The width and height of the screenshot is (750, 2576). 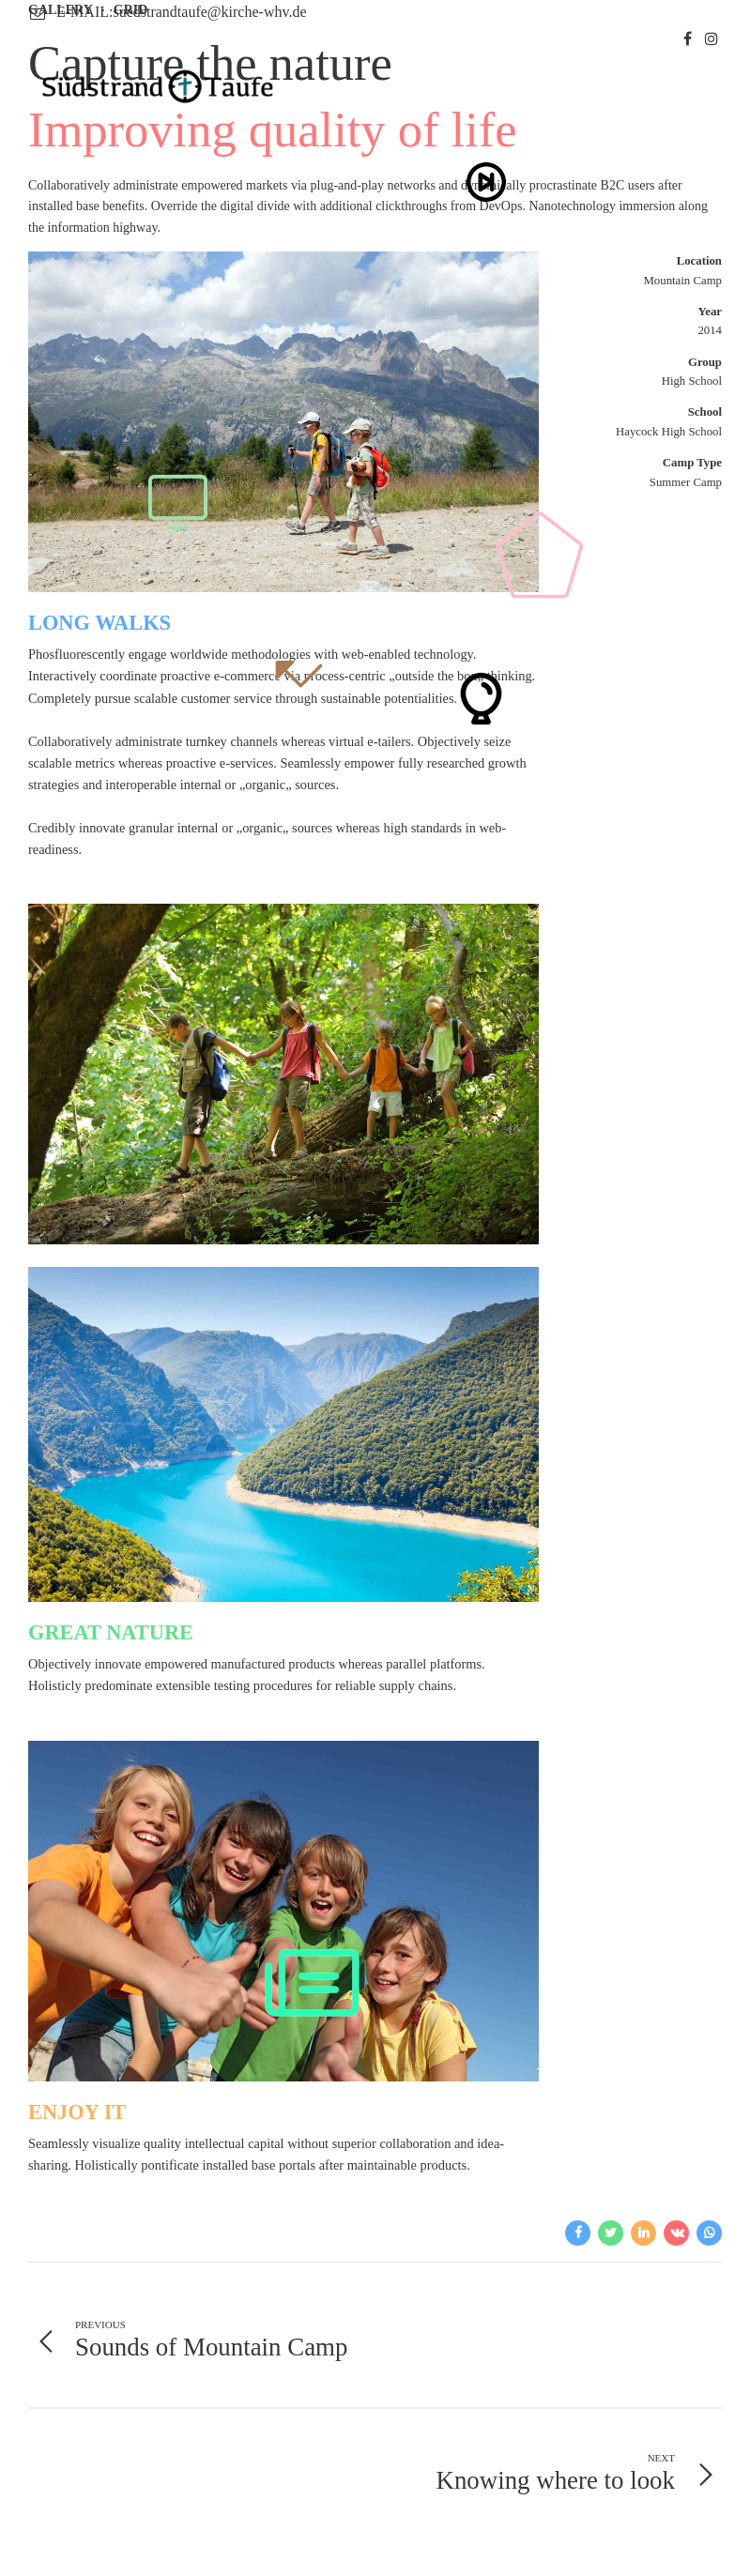 I want to click on a pentagon shape indicator, so click(x=540, y=558).